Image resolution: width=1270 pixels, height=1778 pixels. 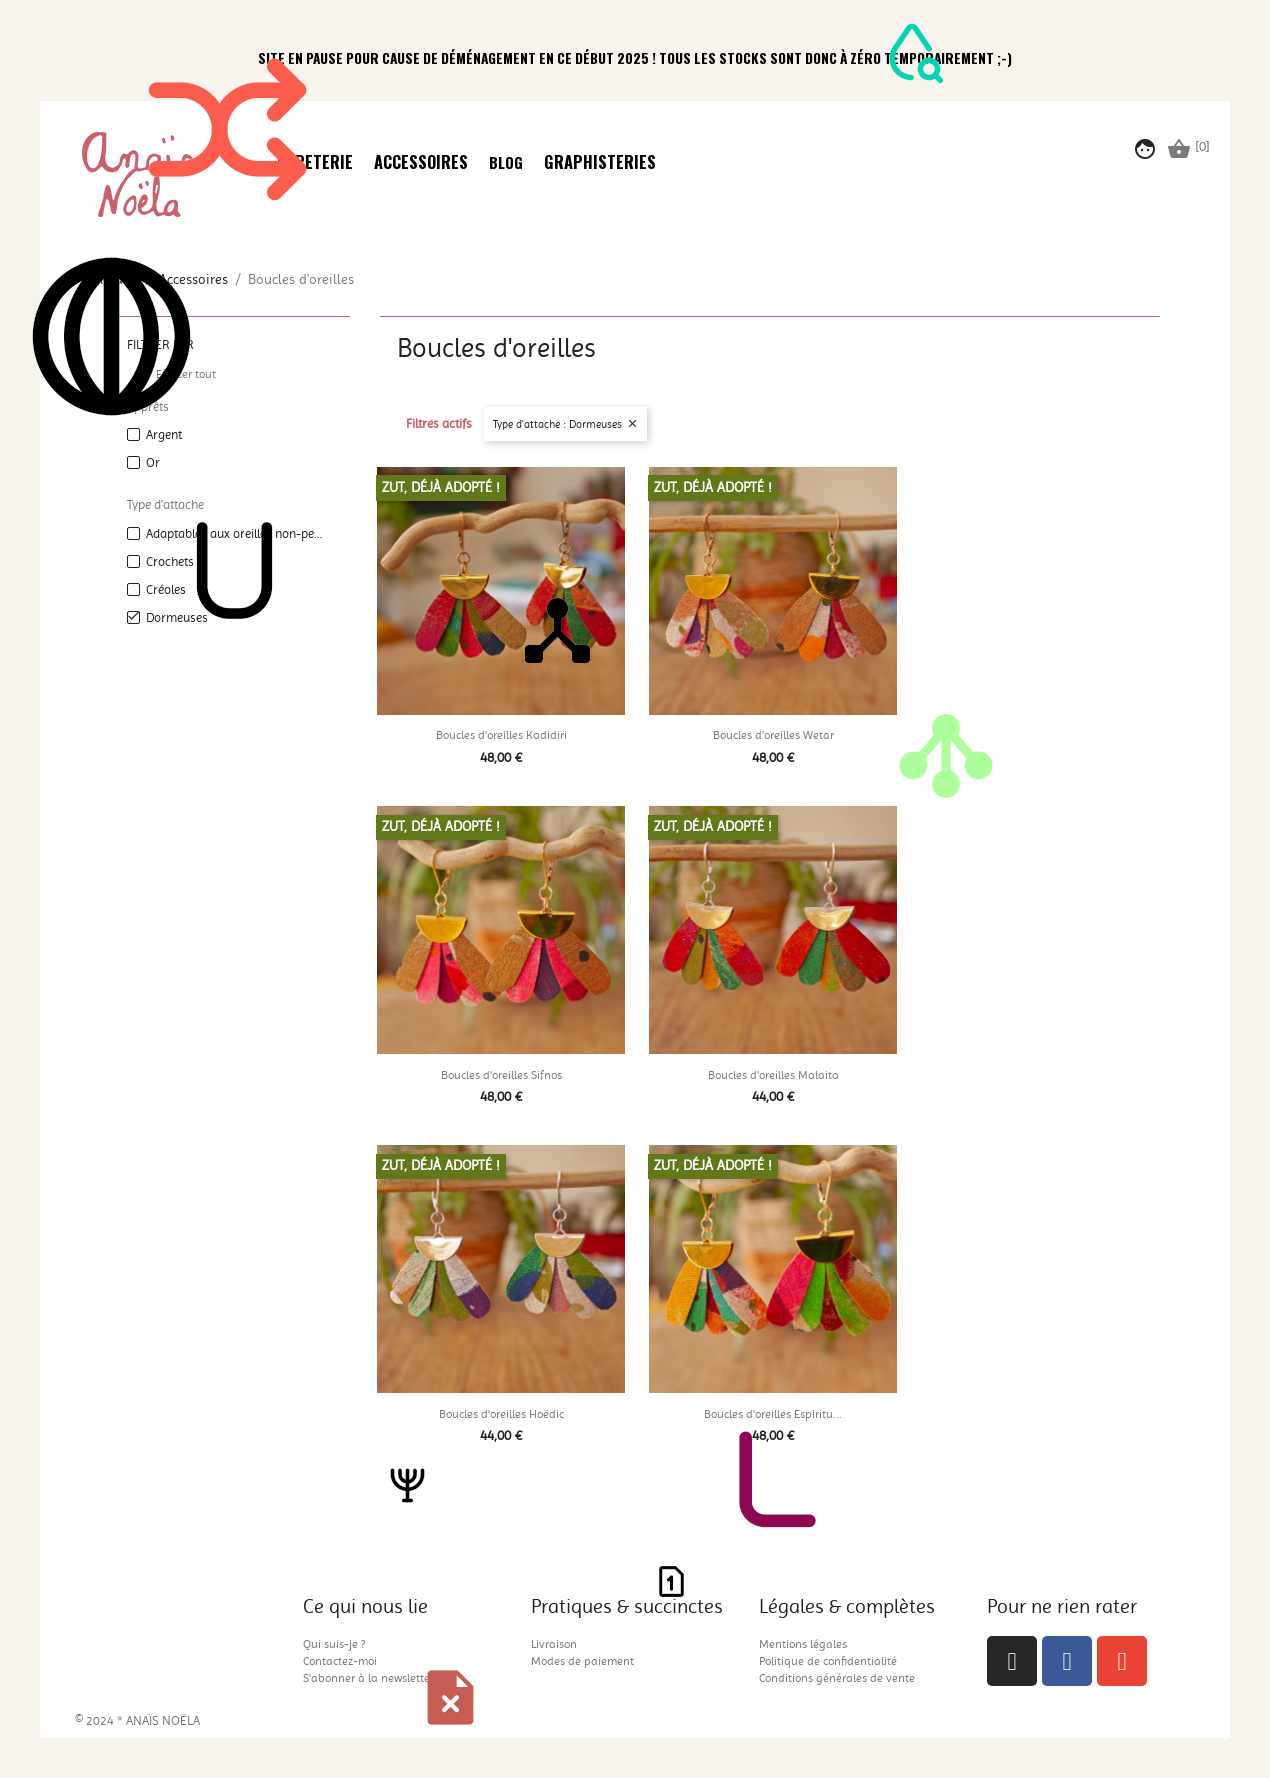 What do you see at coordinates (450, 1697) in the screenshot?
I see `delete or remove a file` at bounding box center [450, 1697].